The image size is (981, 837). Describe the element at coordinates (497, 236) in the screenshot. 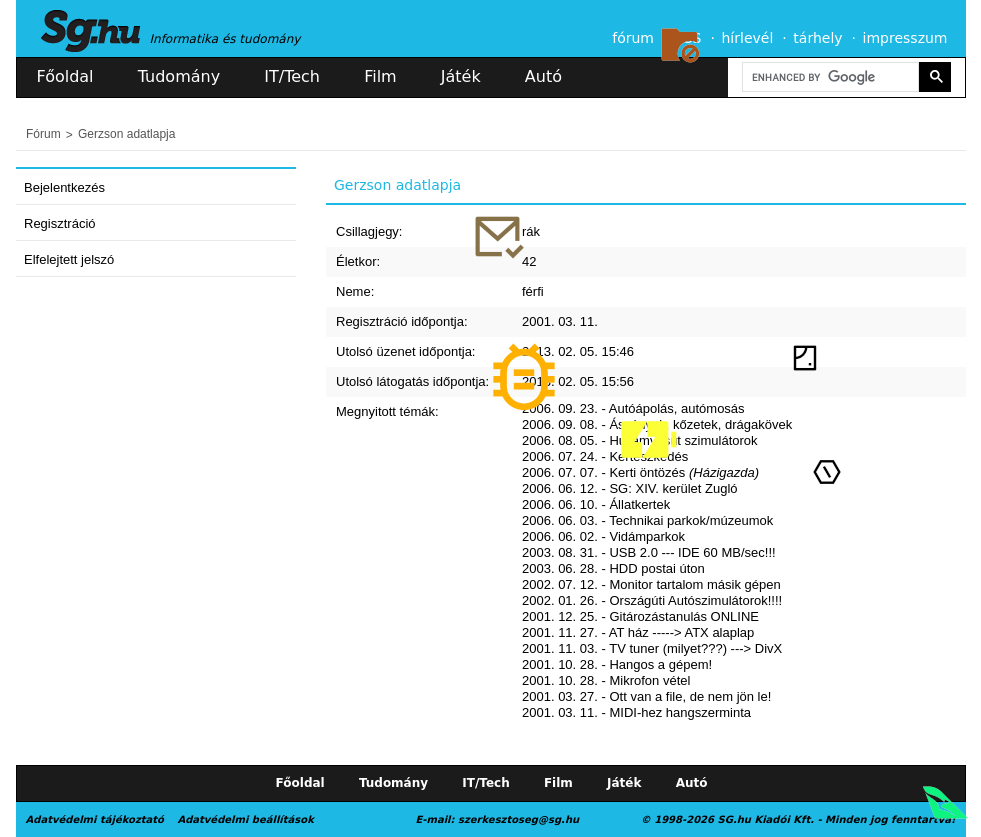

I see `email successfully sent or delivered` at that location.